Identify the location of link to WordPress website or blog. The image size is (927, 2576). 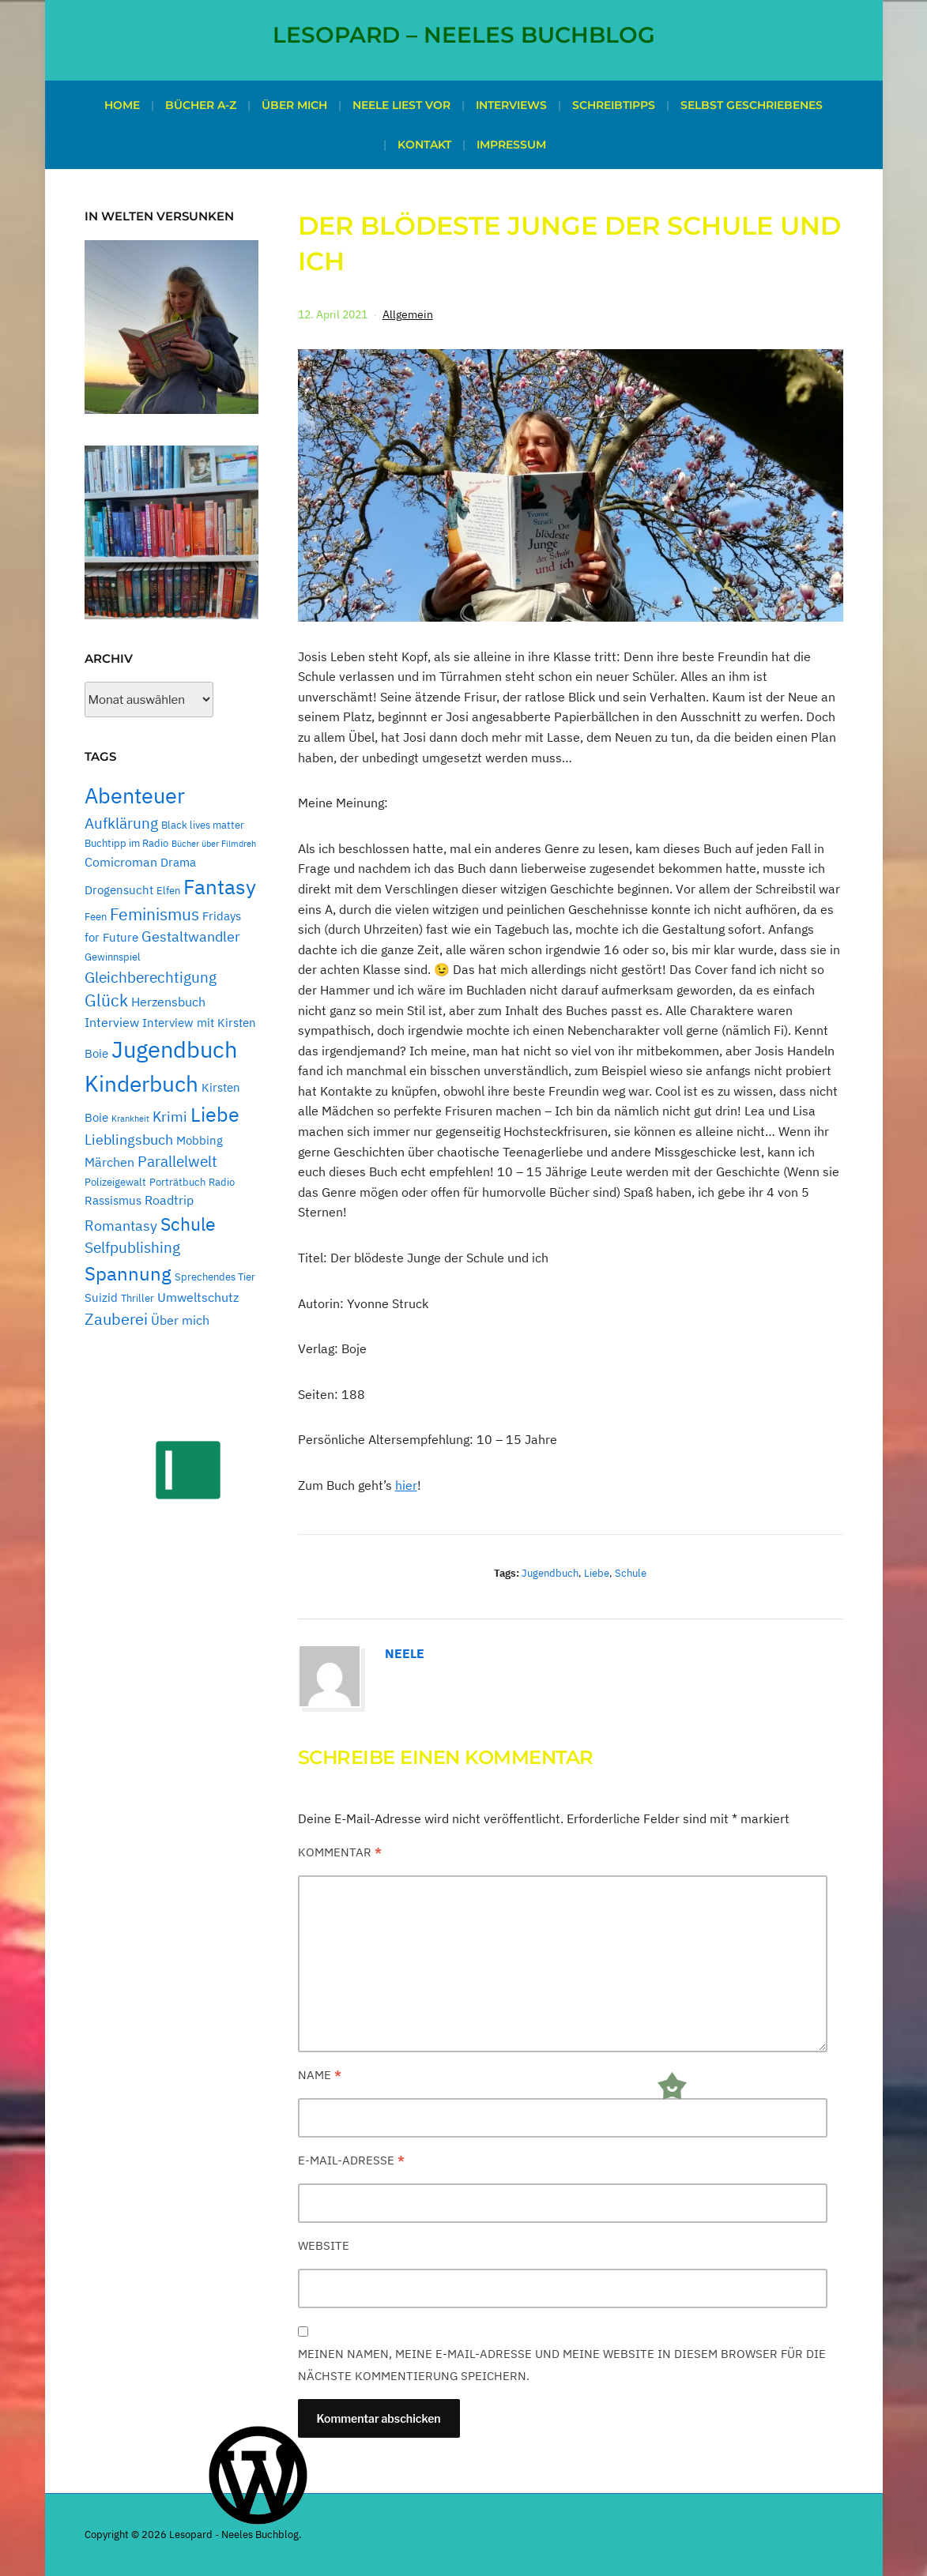
(258, 2475).